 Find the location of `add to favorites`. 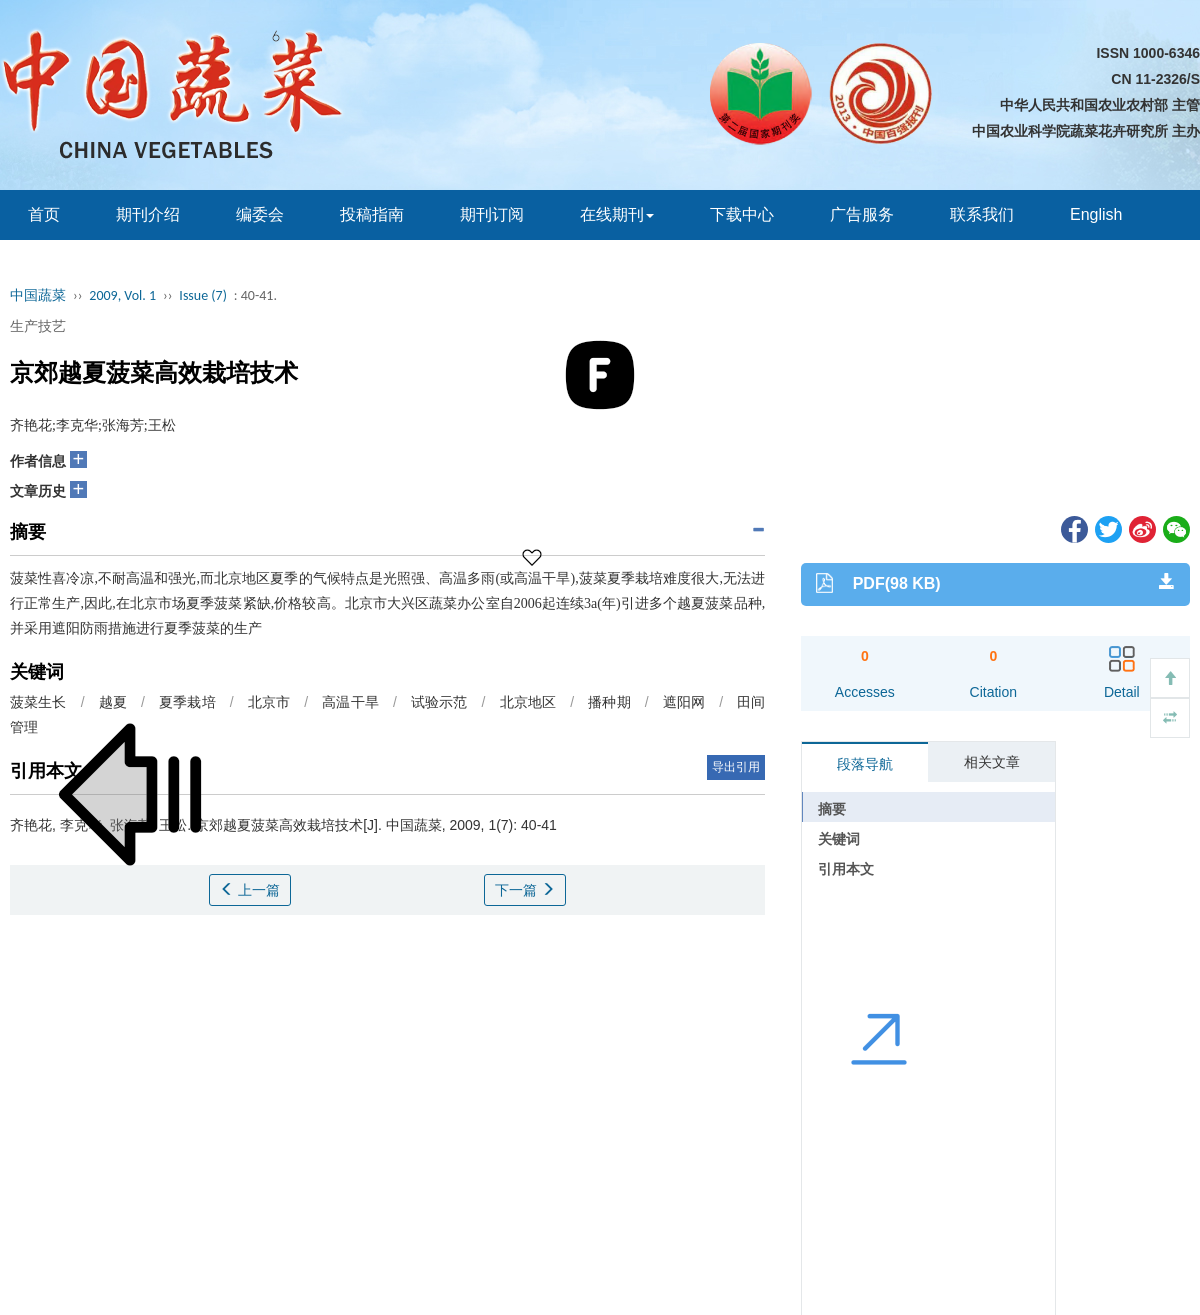

add to favorites is located at coordinates (532, 557).